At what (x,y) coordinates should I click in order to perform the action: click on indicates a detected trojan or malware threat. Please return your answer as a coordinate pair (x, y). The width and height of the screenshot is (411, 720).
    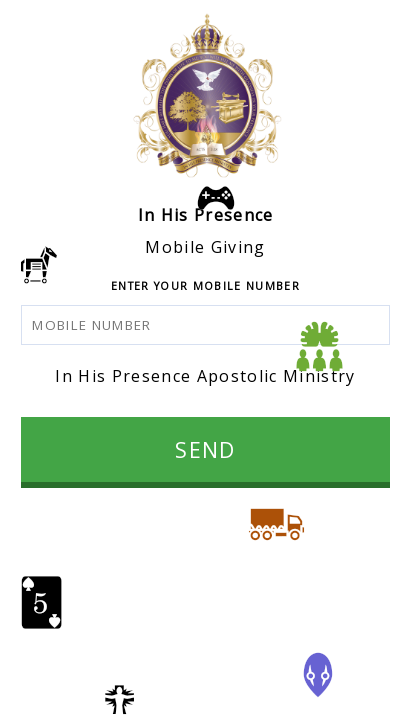
    Looking at the image, I should click on (39, 265).